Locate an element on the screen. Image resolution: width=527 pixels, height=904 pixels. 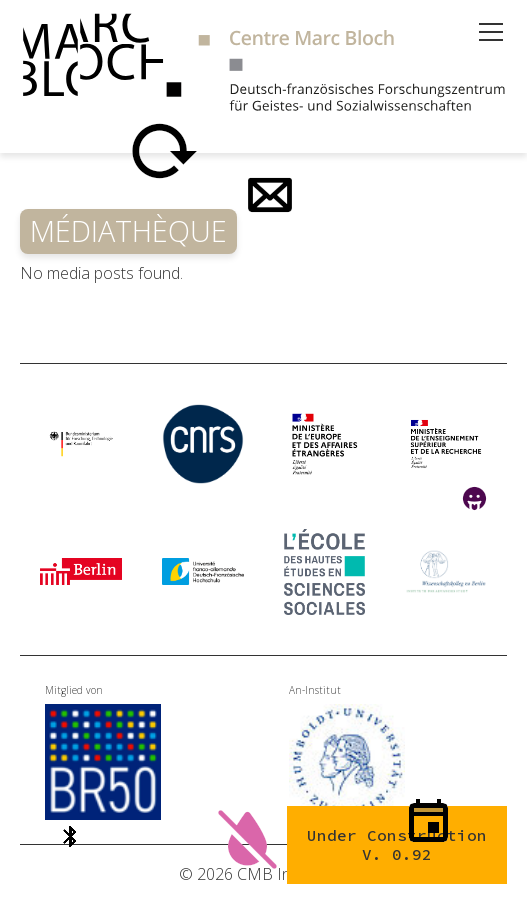
add an event to your calendar is located at coordinates (428, 822).